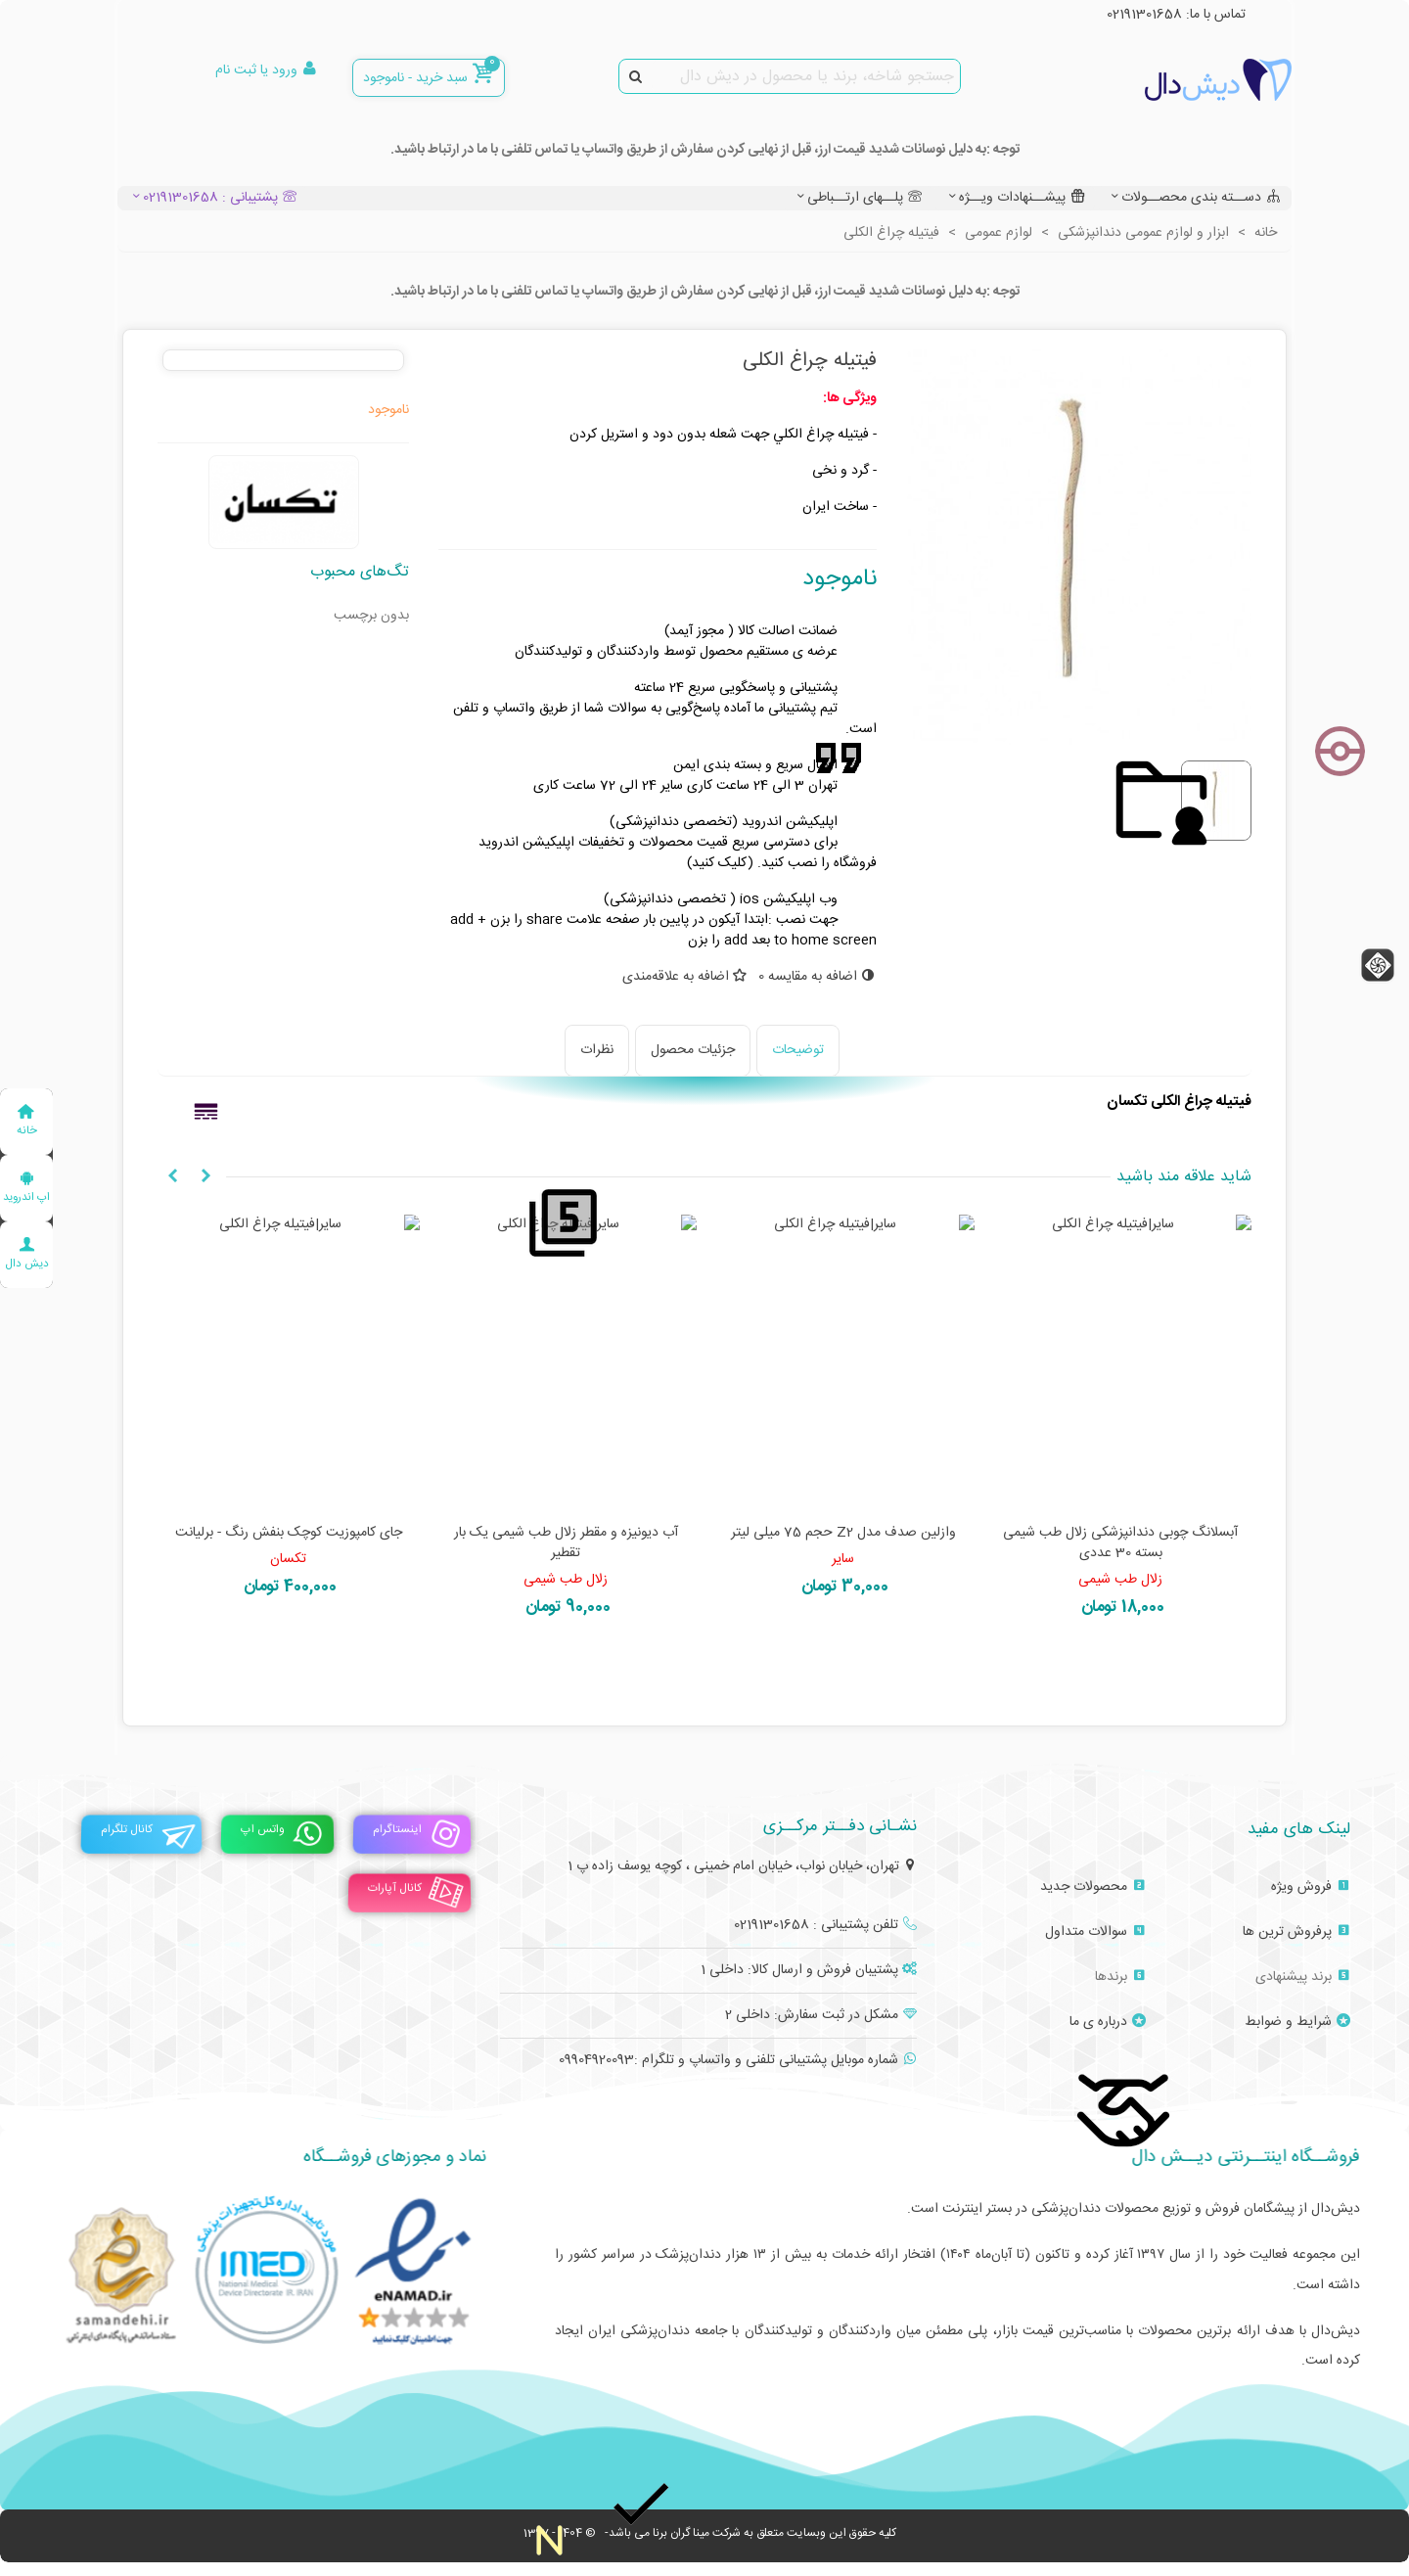 The width and height of the screenshot is (1409, 2576). Describe the element at coordinates (839, 758) in the screenshot. I see `insert a block quote` at that location.